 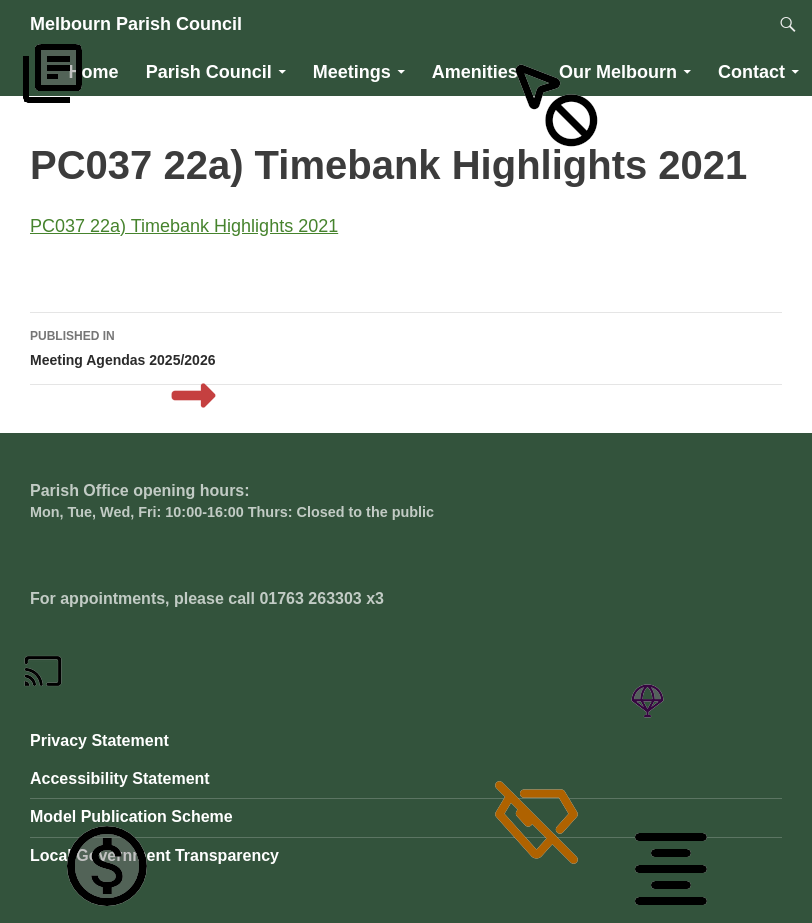 I want to click on cursor interaction disabled, so click(x=556, y=105).